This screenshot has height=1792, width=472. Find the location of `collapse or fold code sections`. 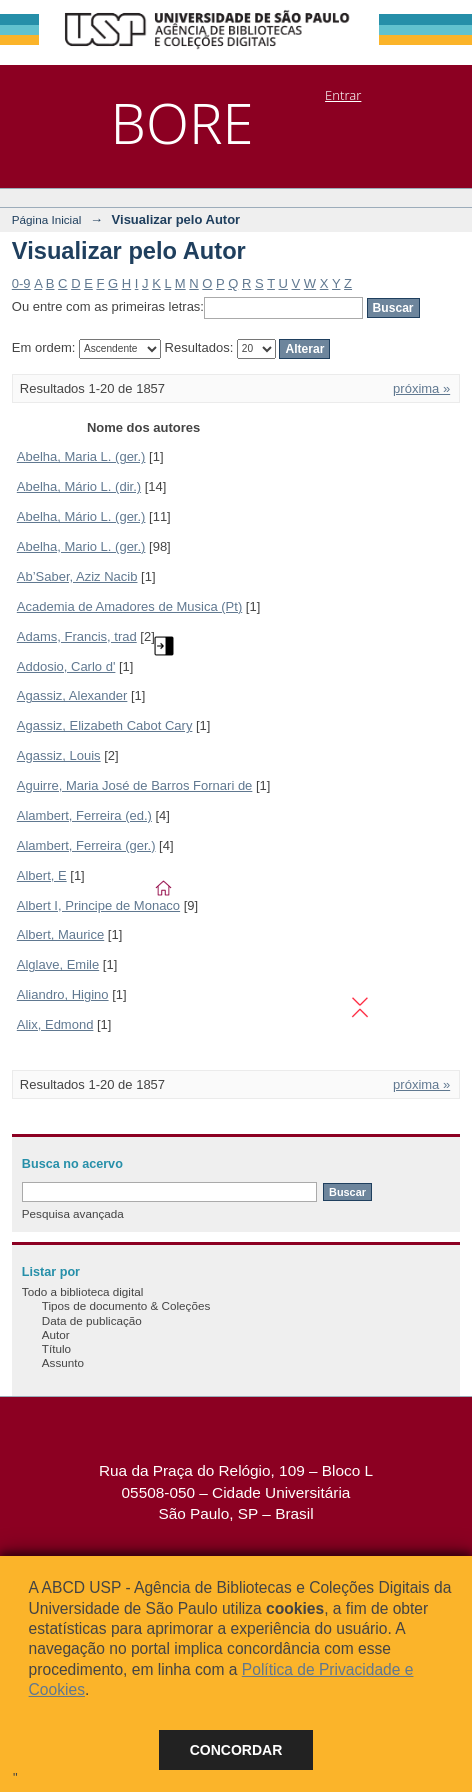

collapse or fold code sections is located at coordinates (360, 1007).